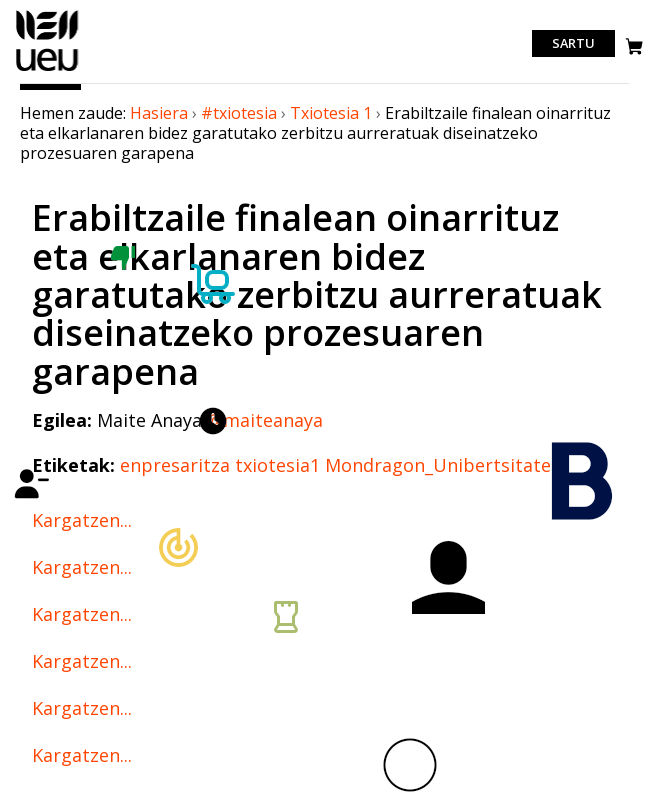 The image size is (659, 809). I want to click on dislike or downvote content, so click(123, 258).